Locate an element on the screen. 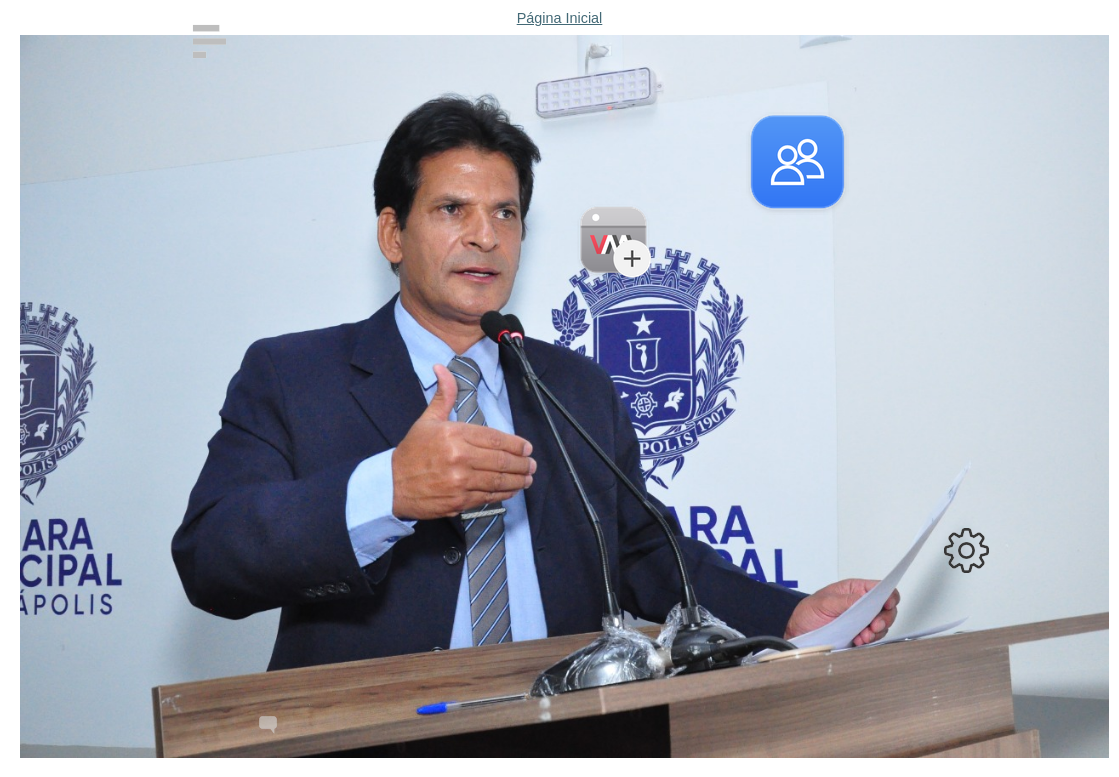 The width and height of the screenshot is (1119, 777). manage user accounts and profiles is located at coordinates (797, 163).